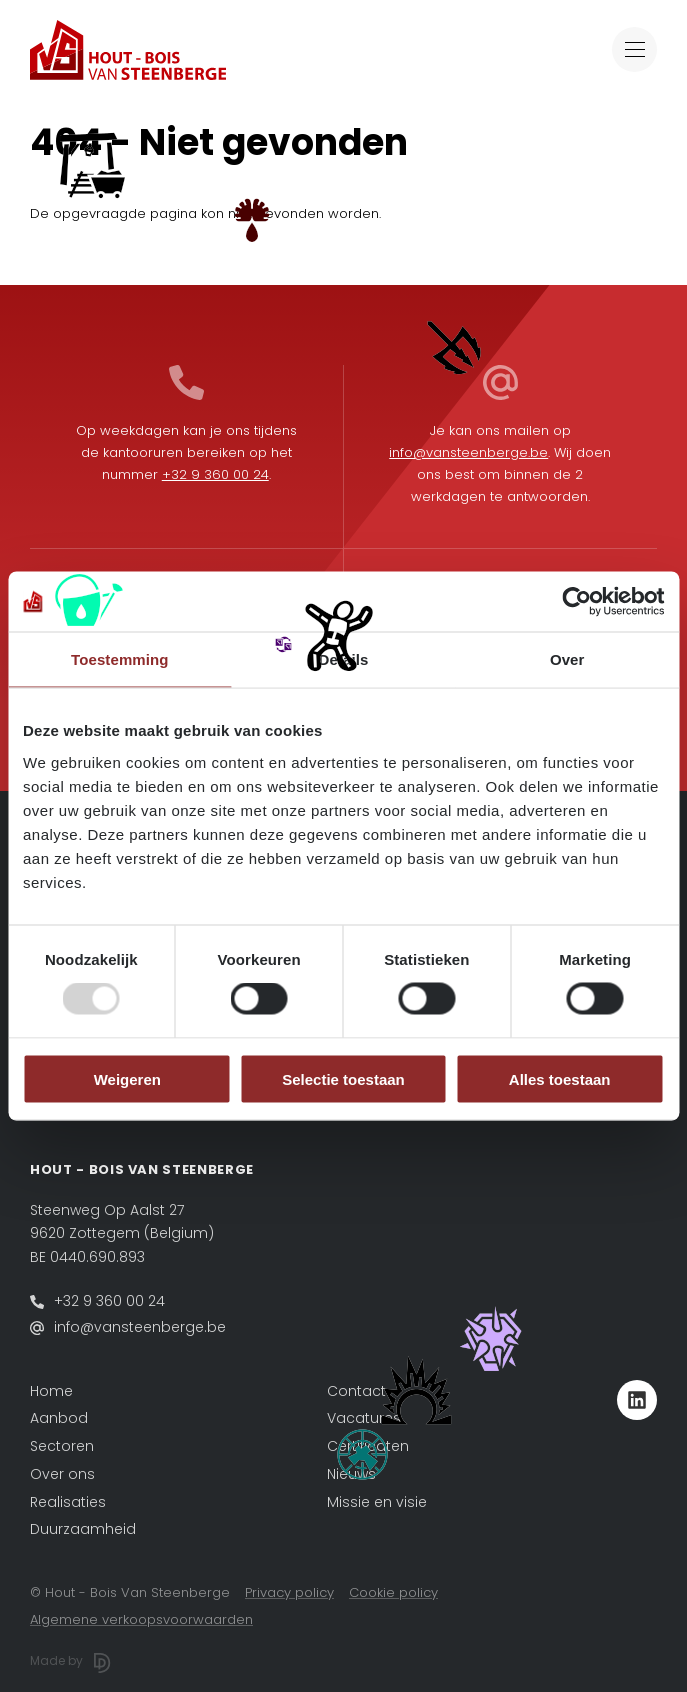 The width and height of the screenshot is (687, 1692). Describe the element at coordinates (417, 1390) in the screenshot. I see `indicates final form or ultimate upgrade in a game` at that location.